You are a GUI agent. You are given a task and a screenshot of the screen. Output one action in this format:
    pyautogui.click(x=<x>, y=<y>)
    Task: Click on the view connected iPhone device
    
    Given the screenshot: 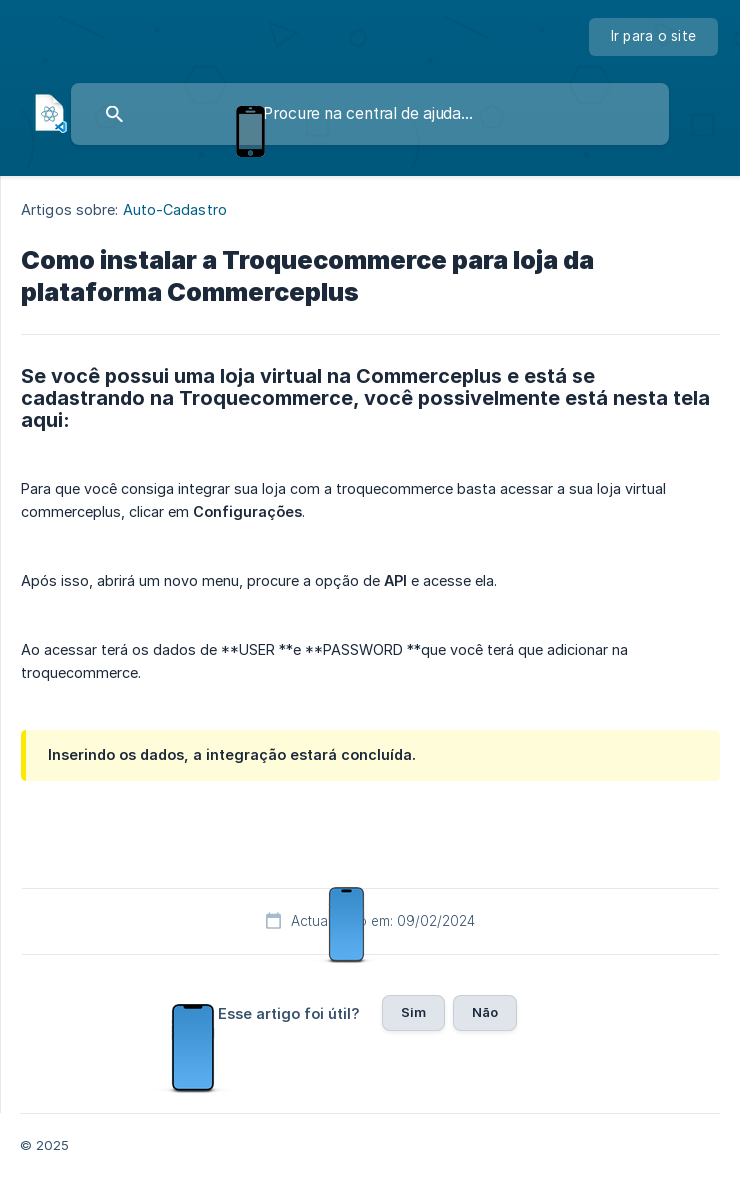 What is the action you would take?
    pyautogui.click(x=250, y=131)
    